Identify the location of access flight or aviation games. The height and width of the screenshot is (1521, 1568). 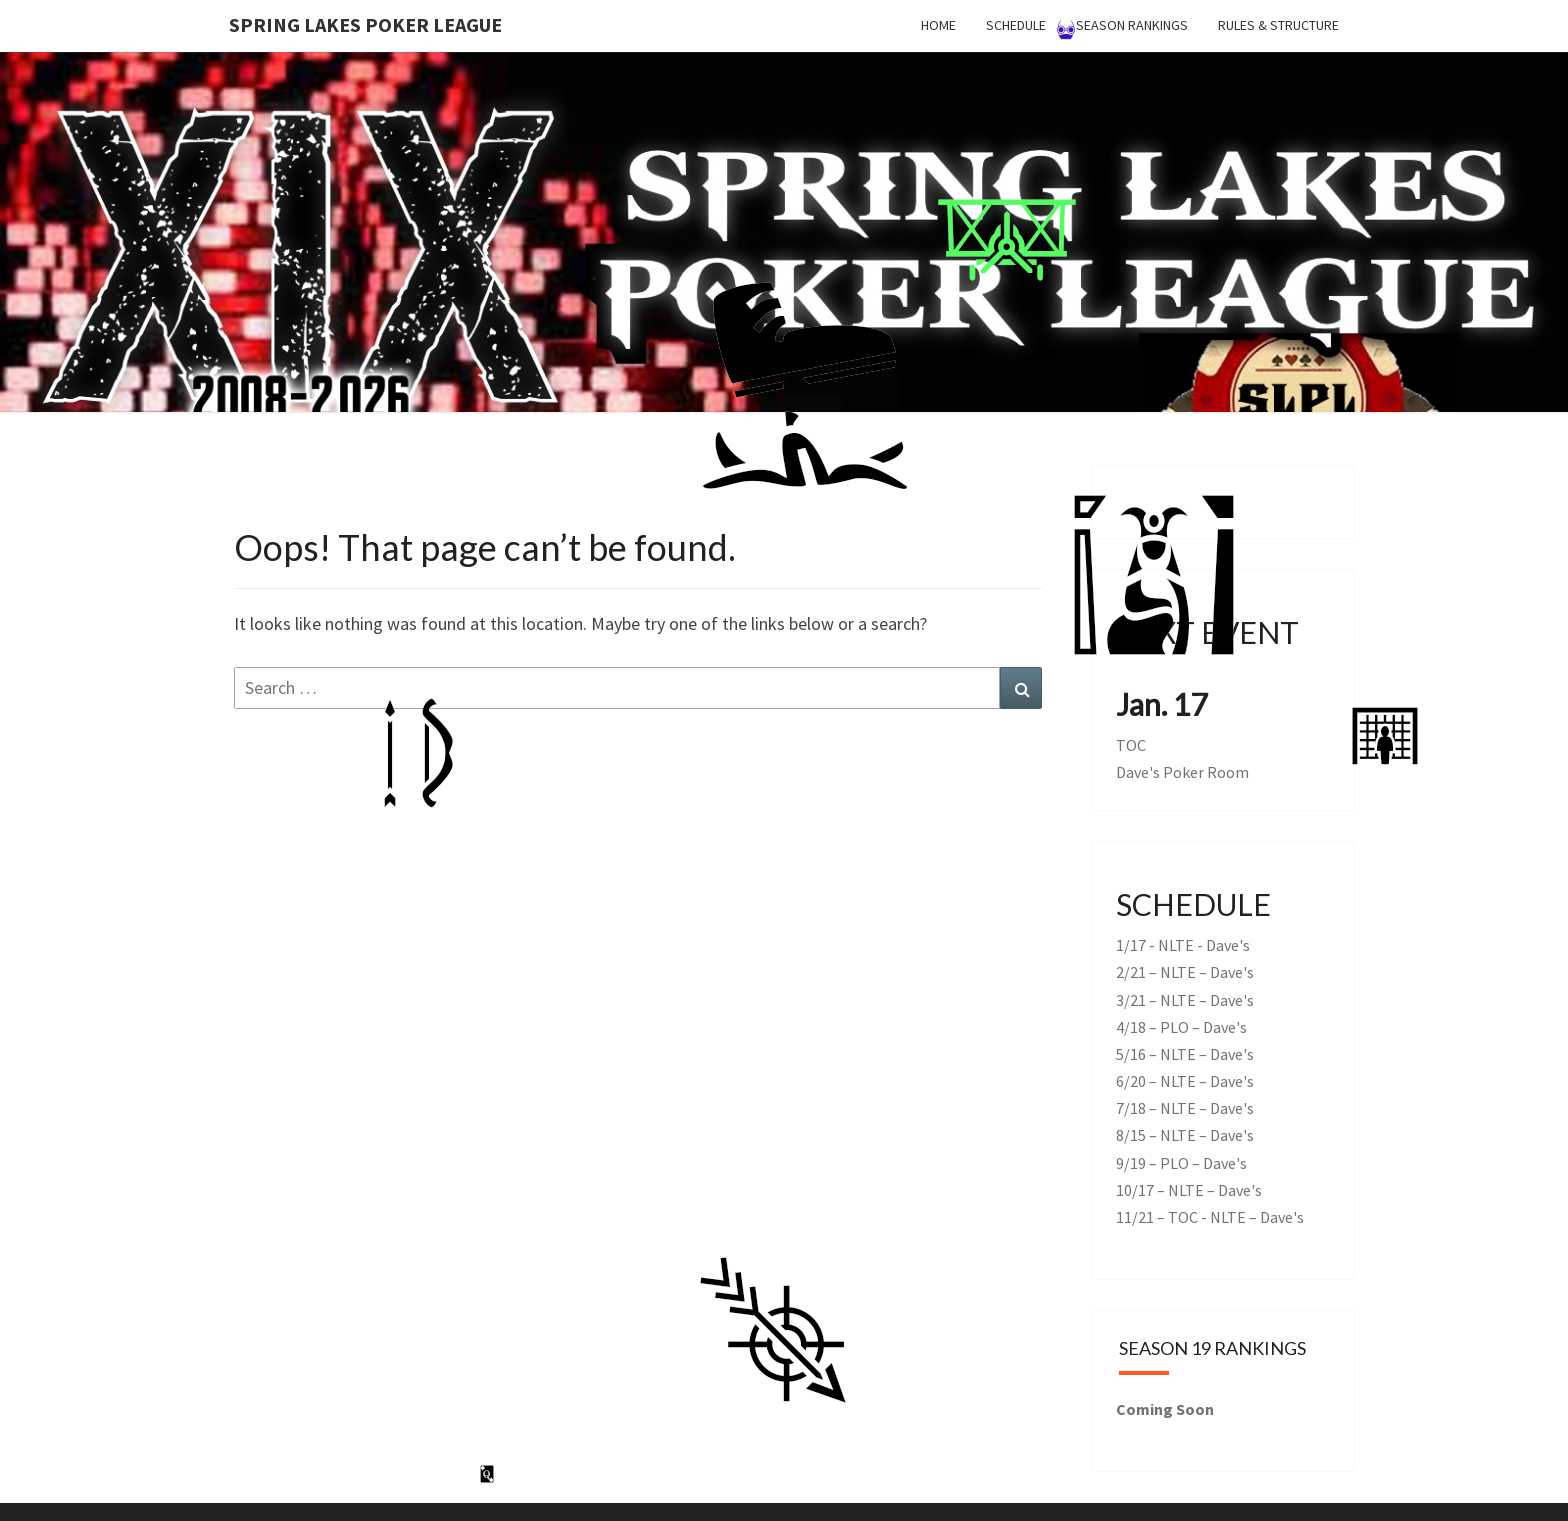
(1007, 240).